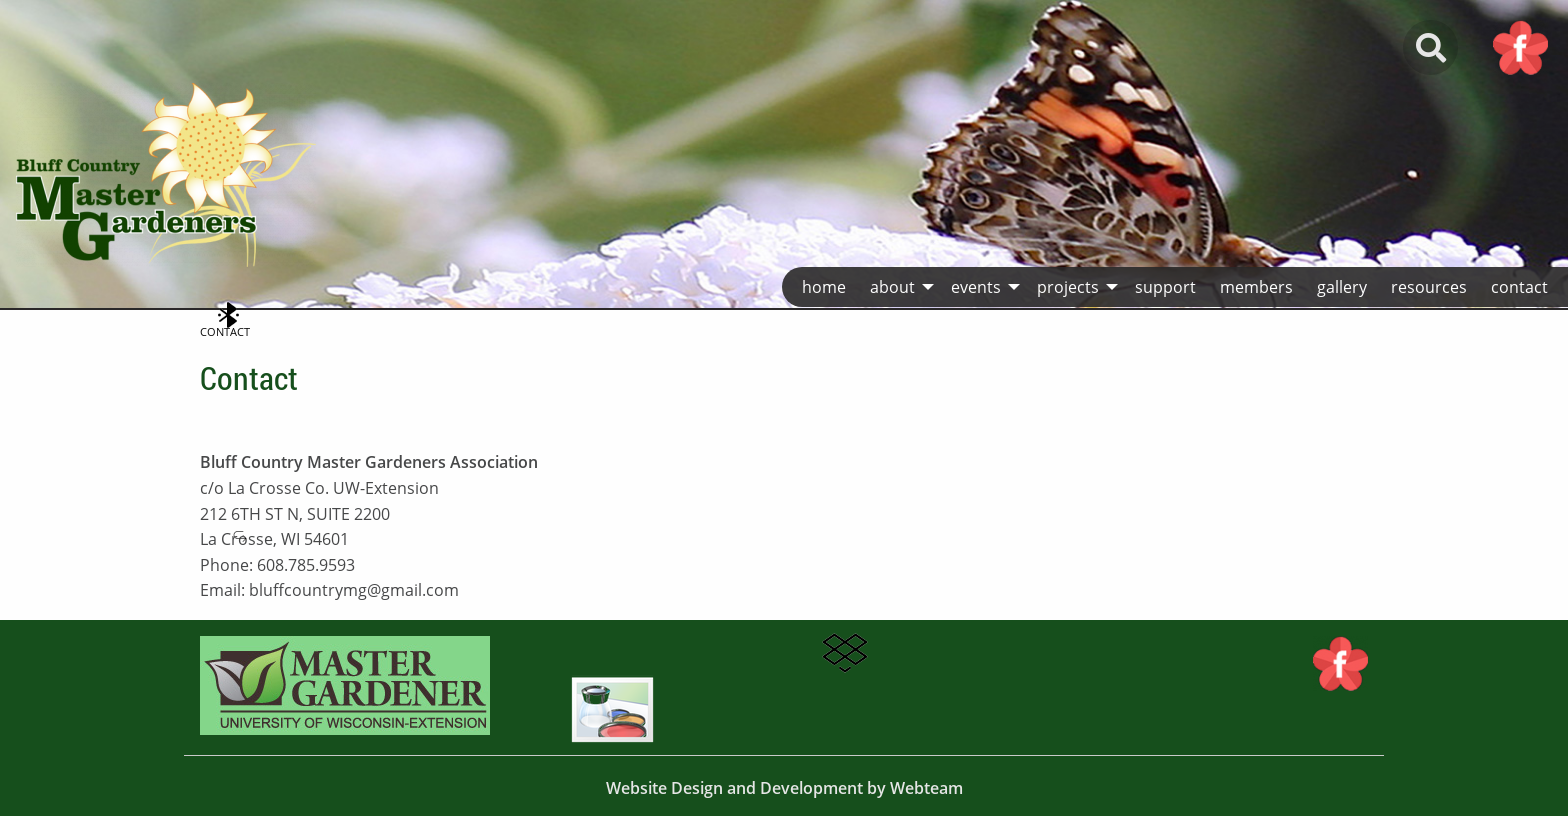  What do you see at coordinates (612, 701) in the screenshot?
I see `view photos or images` at bounding box center [612, 701].